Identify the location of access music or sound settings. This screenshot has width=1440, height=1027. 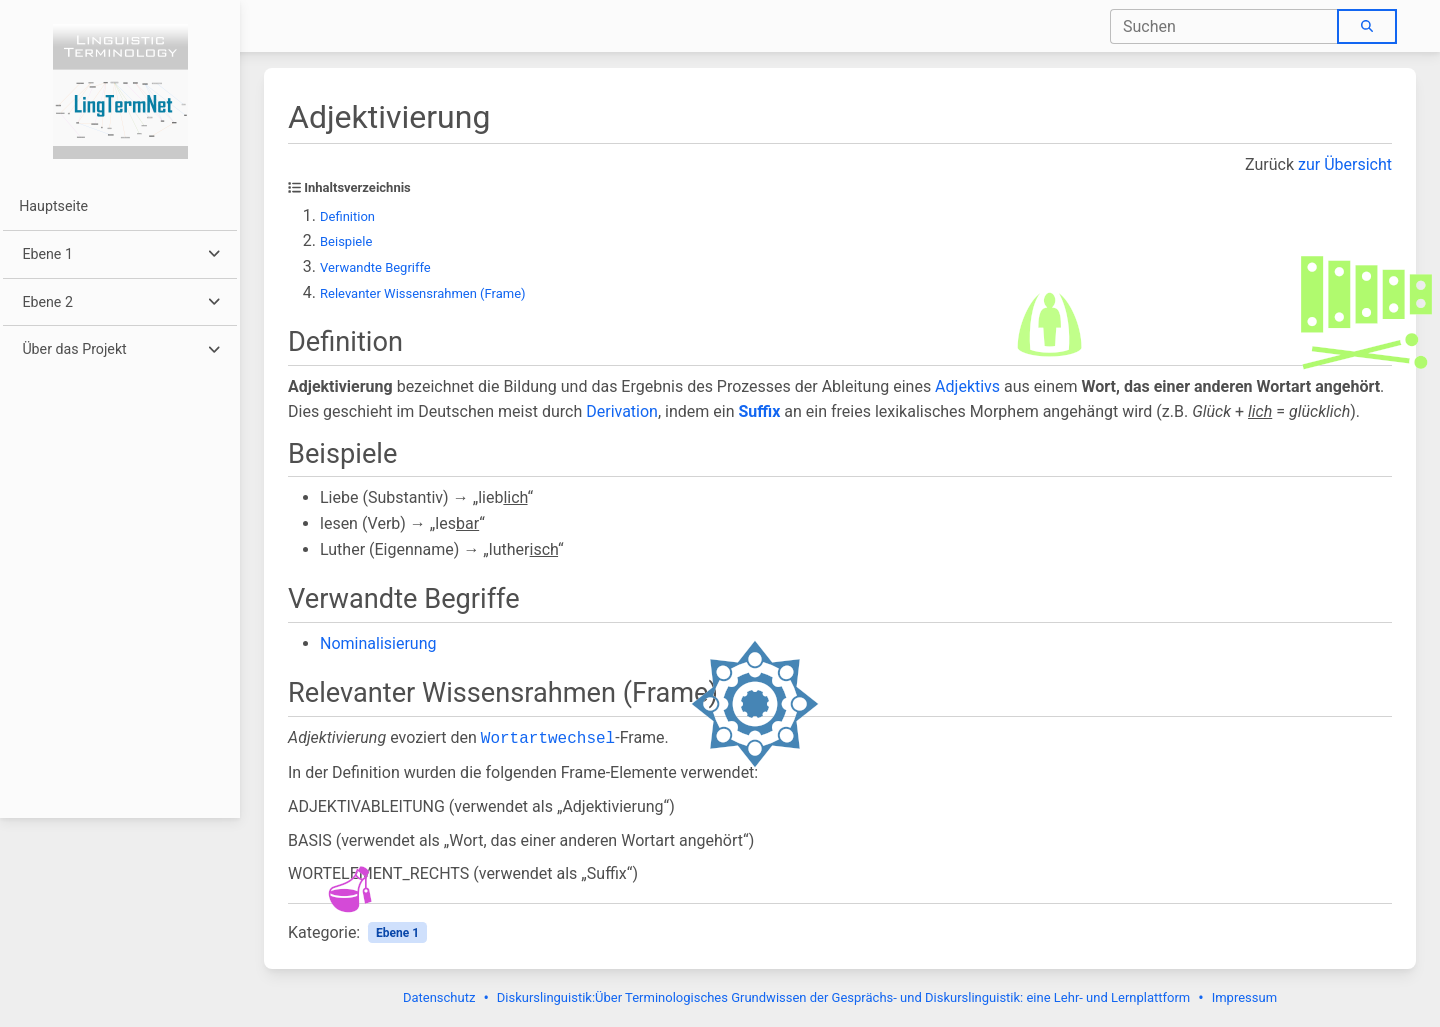
(1366, 312).